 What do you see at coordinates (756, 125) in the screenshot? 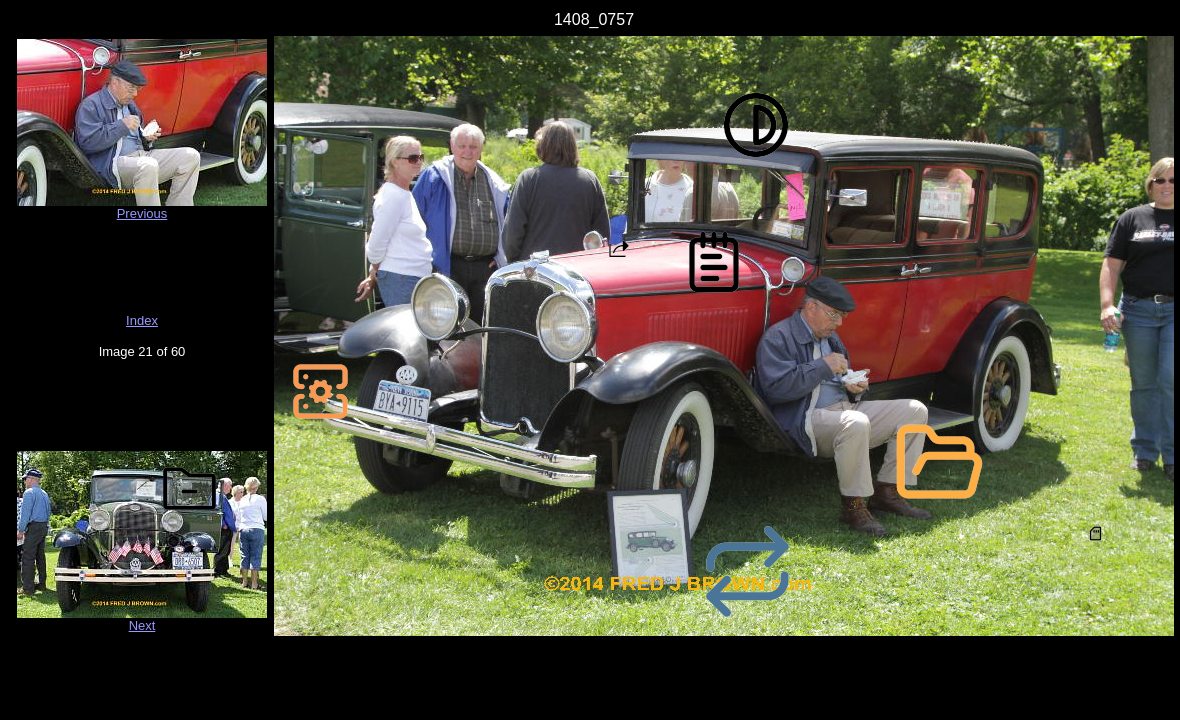
I see `adjust display contrast settings` at bounding box center [756, 125].